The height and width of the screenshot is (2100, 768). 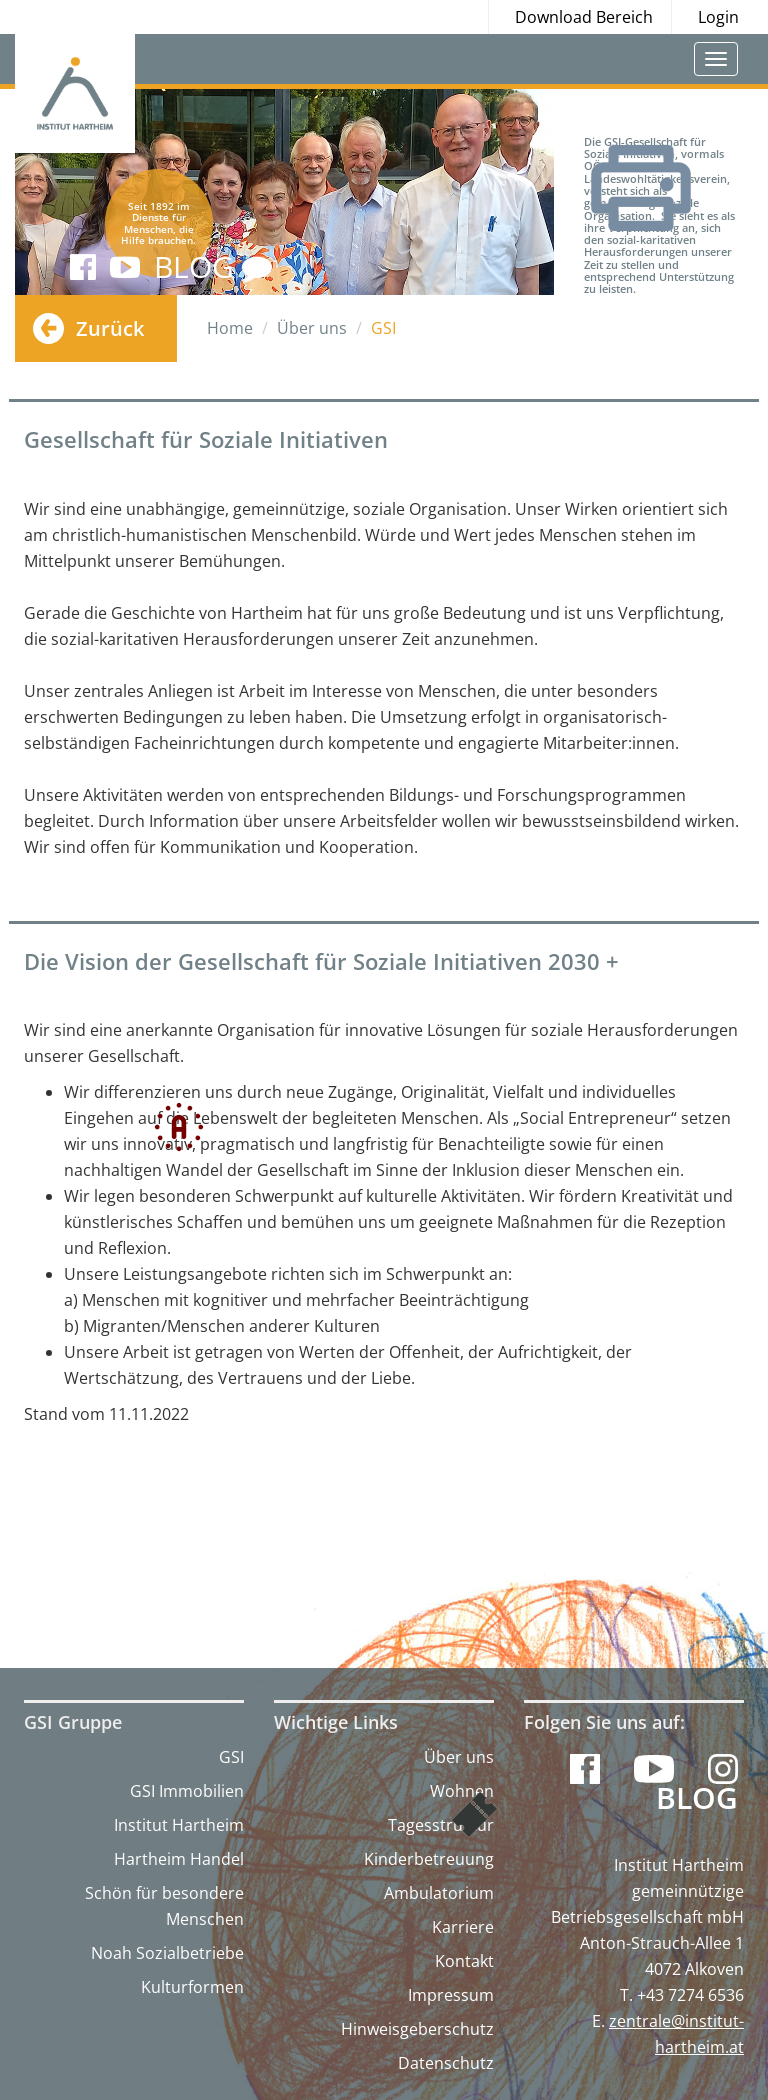 What do you see at coordinates (179, 1127) in the screenshot?
I see `indicates a draft or pending item labeled "A"` at bounding box center [179, 1127].